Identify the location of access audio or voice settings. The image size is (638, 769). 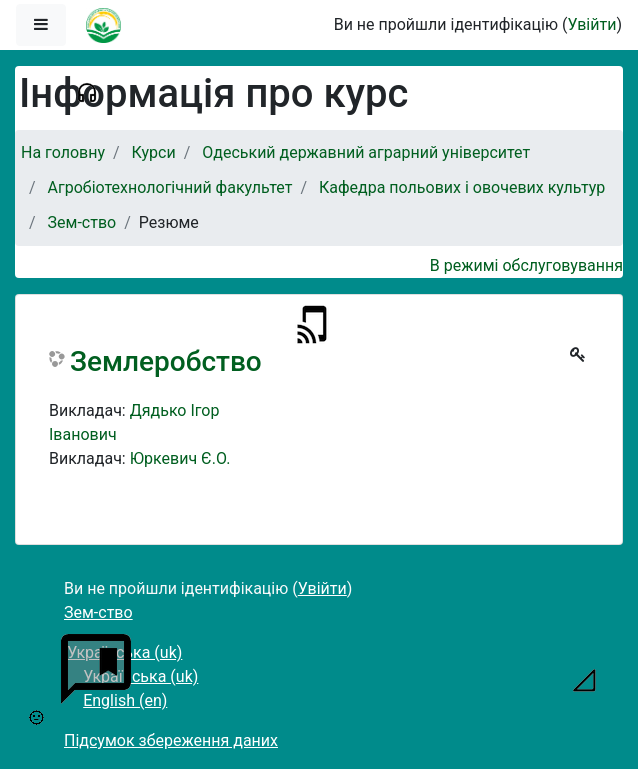
(87, 94).